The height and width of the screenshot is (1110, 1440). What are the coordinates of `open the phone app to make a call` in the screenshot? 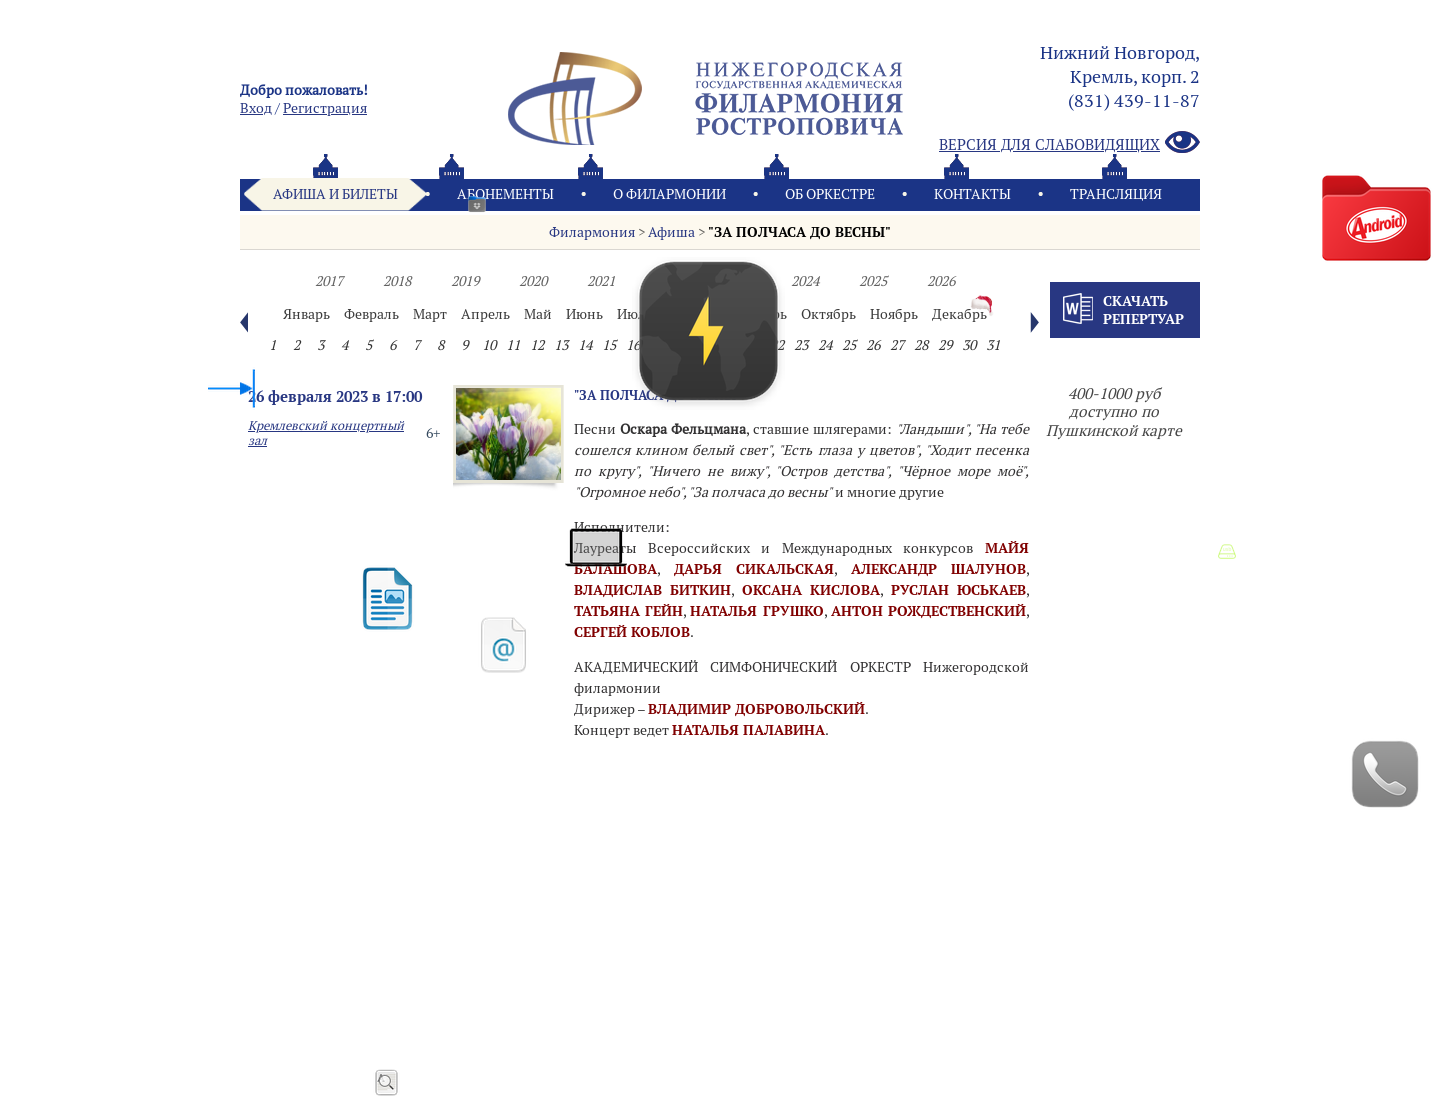 It's located at (1385, 774).